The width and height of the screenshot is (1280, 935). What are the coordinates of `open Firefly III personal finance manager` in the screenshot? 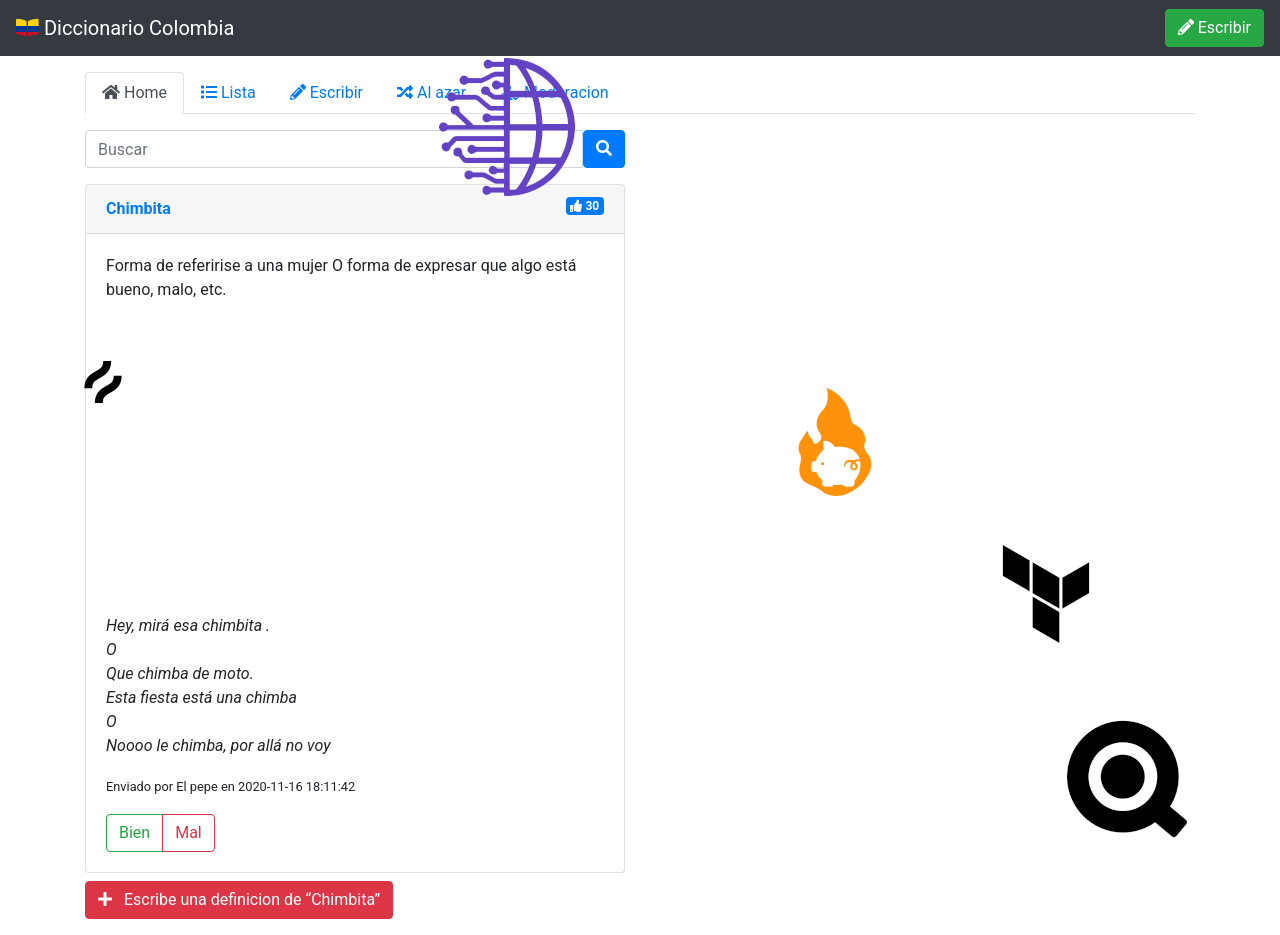 It's located at (835, 442).